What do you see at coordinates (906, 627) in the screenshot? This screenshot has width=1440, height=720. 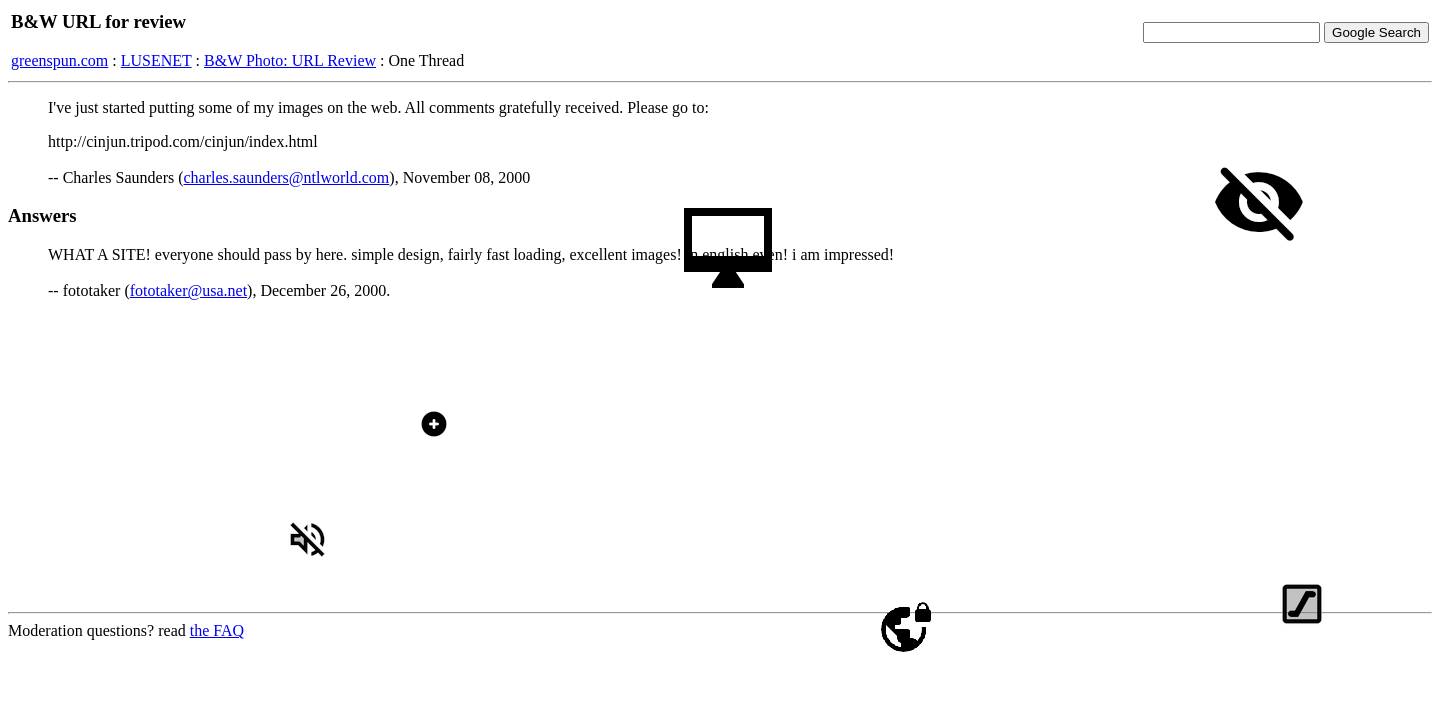 I see `connect to a secure VPN network` at bounding box center [906, 627].